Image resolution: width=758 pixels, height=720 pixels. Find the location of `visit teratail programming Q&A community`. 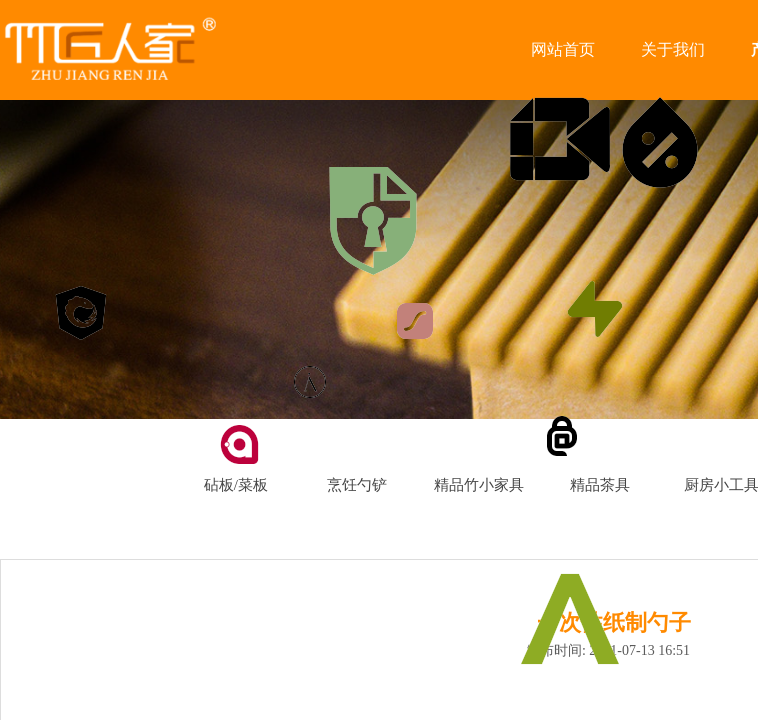

visit teratail programming Q&A community is located at coordinates (570, 619).